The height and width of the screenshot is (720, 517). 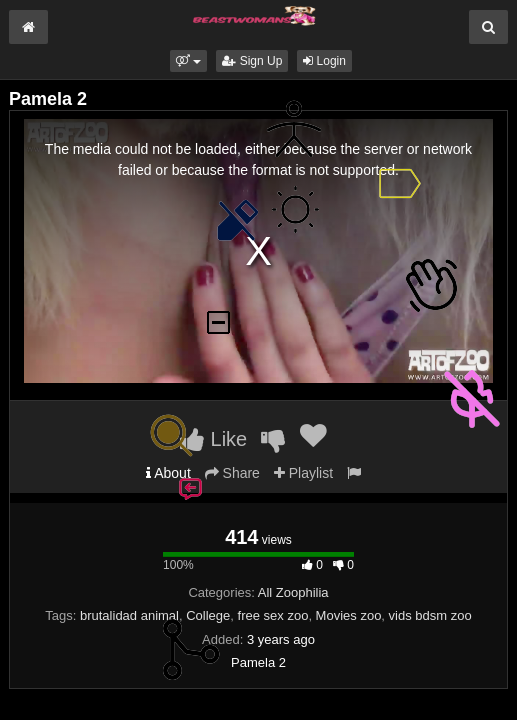 What do you see at coordinates (472, 399) in the screenshot?
I see `indicates gluten-free option or product` at bounding box center [472, 399].